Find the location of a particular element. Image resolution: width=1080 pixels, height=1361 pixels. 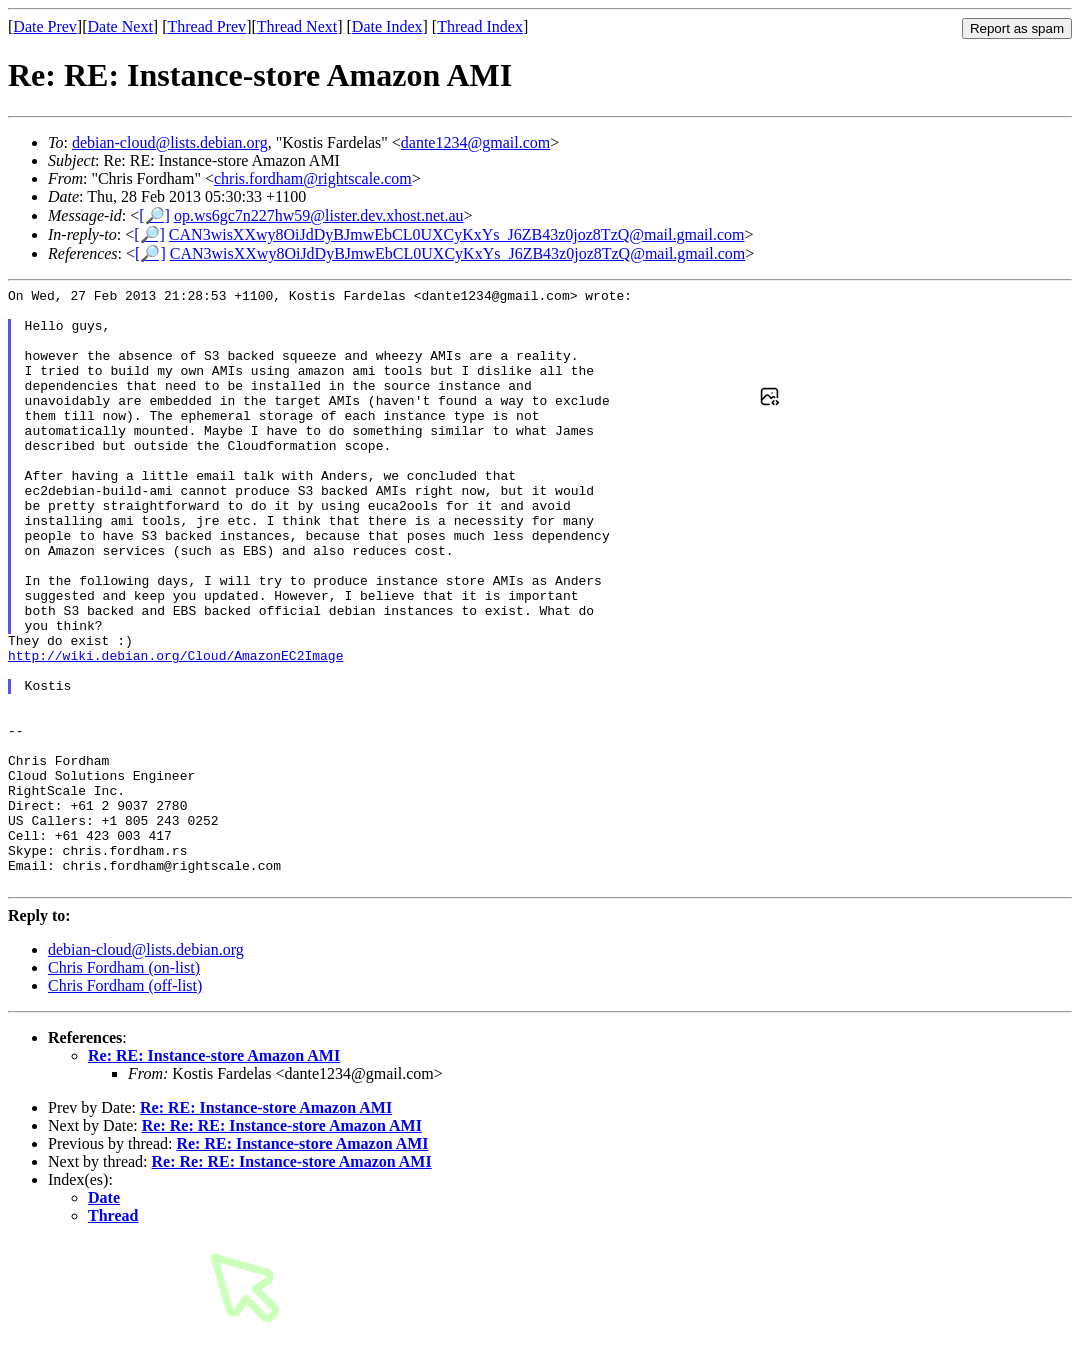

cursor or mouse pointer indicator is located at coordinates (245, 1288).